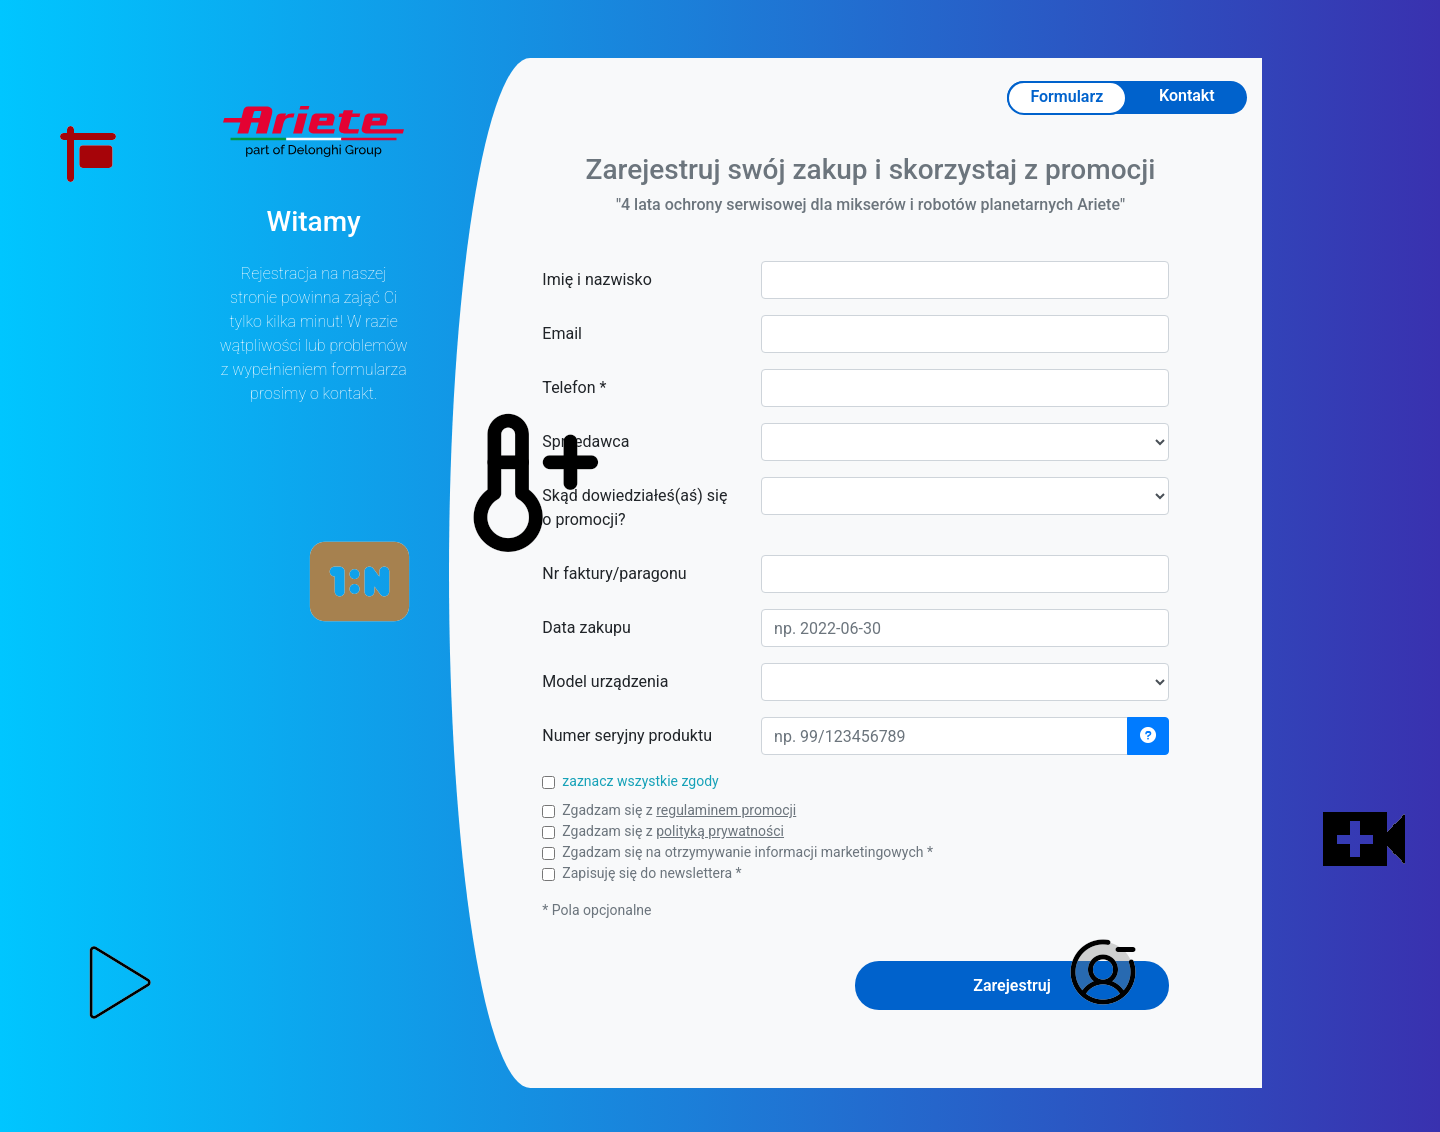 This screenshot has height=1132, width=1440. What do you see at coordinates (359, 581) in the screenshot?
I see `indicates a one-to-many database relationship` at bounding box center [359, 581].